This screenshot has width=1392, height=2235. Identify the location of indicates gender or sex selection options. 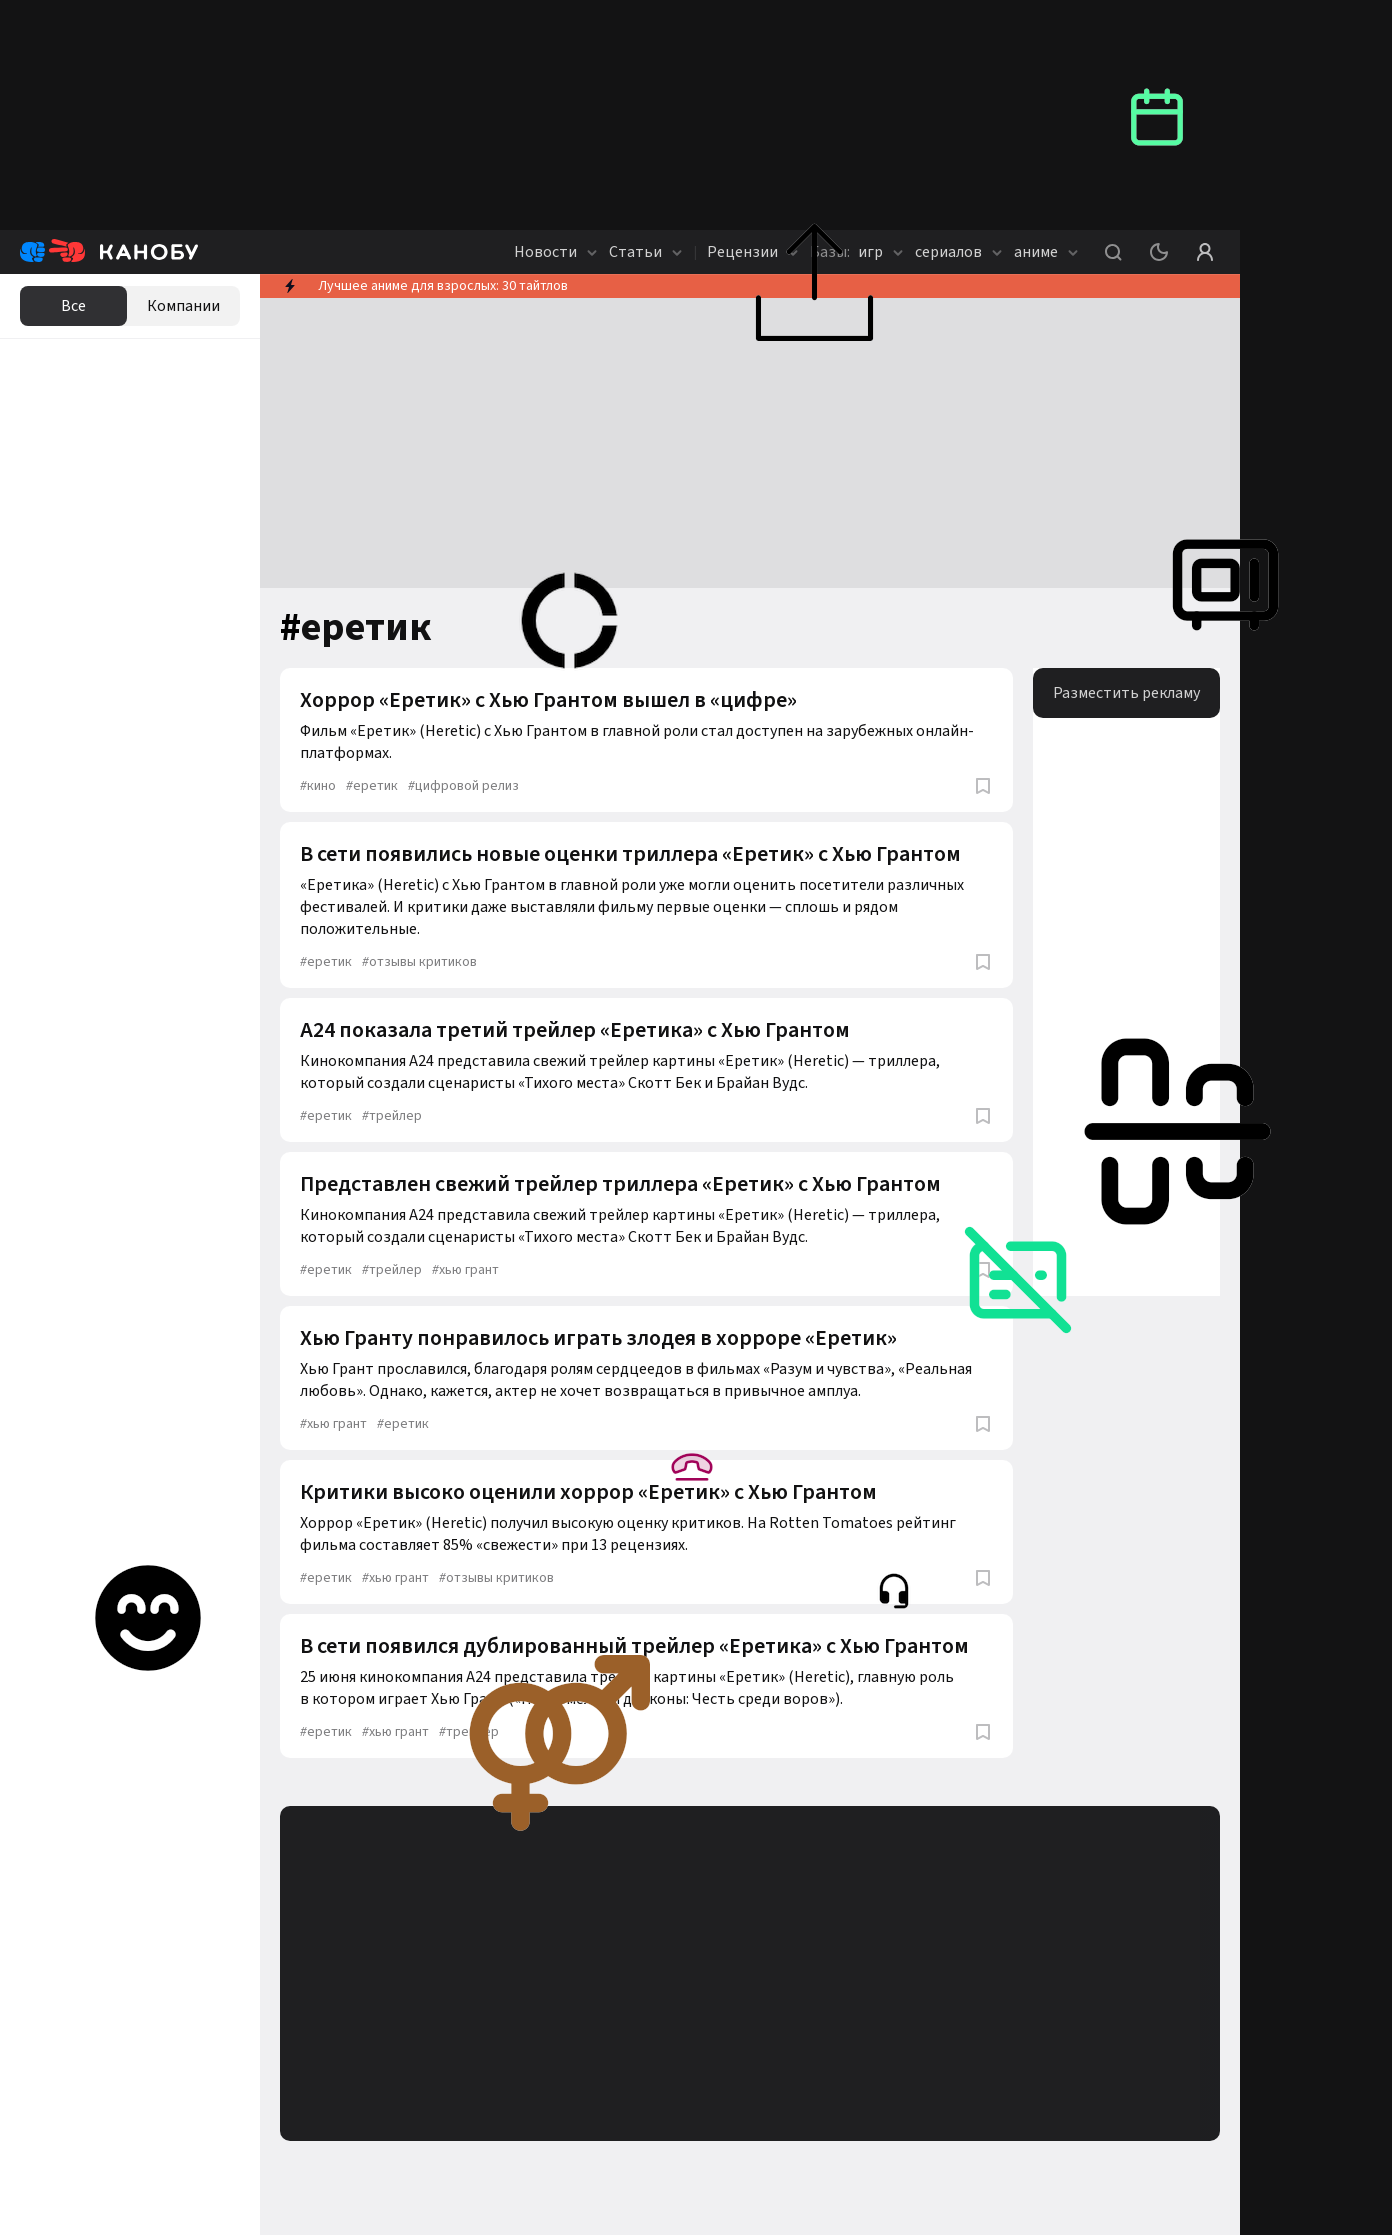
(557, 1747).